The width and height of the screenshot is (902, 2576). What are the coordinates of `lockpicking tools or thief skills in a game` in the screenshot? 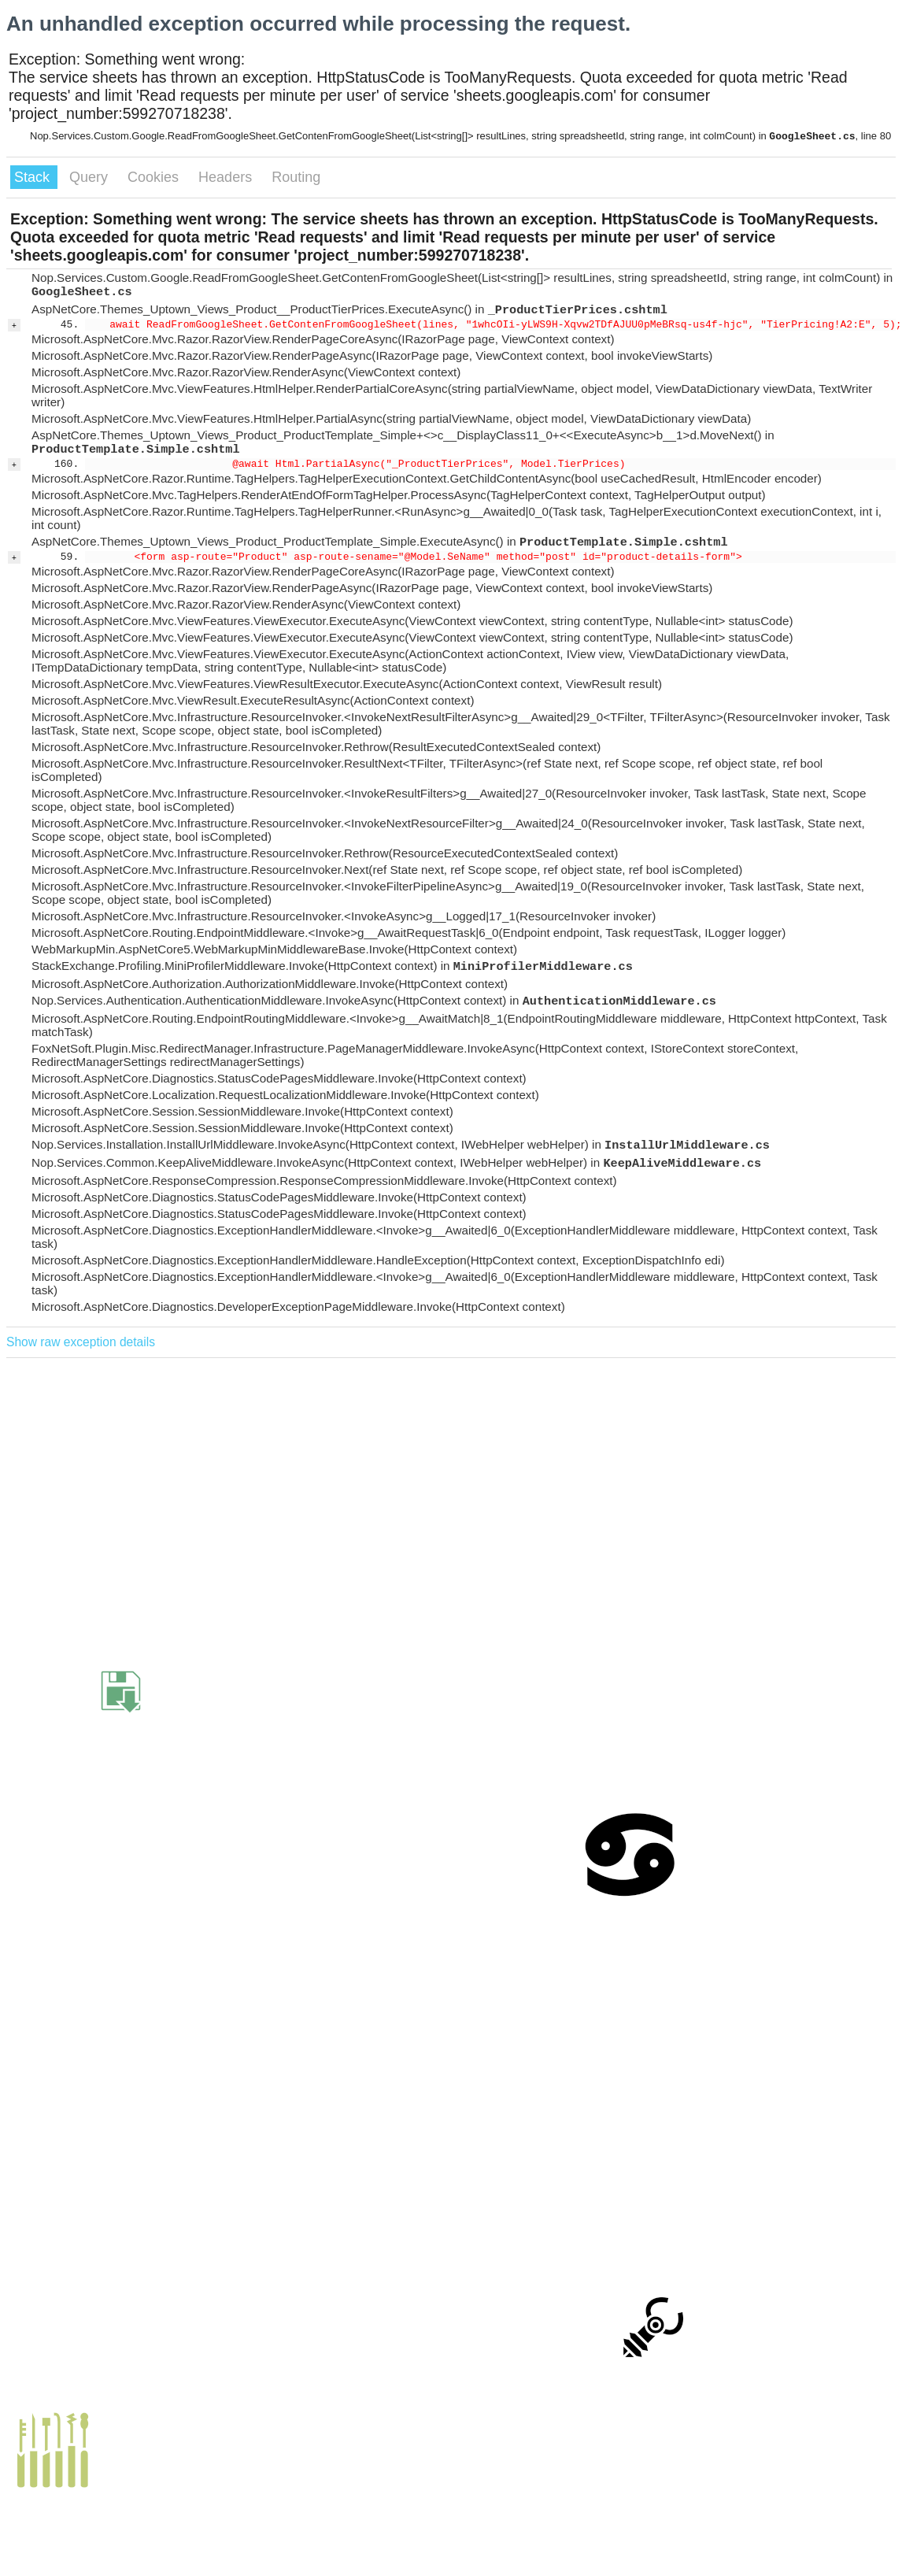 It's located at (54, 2449).